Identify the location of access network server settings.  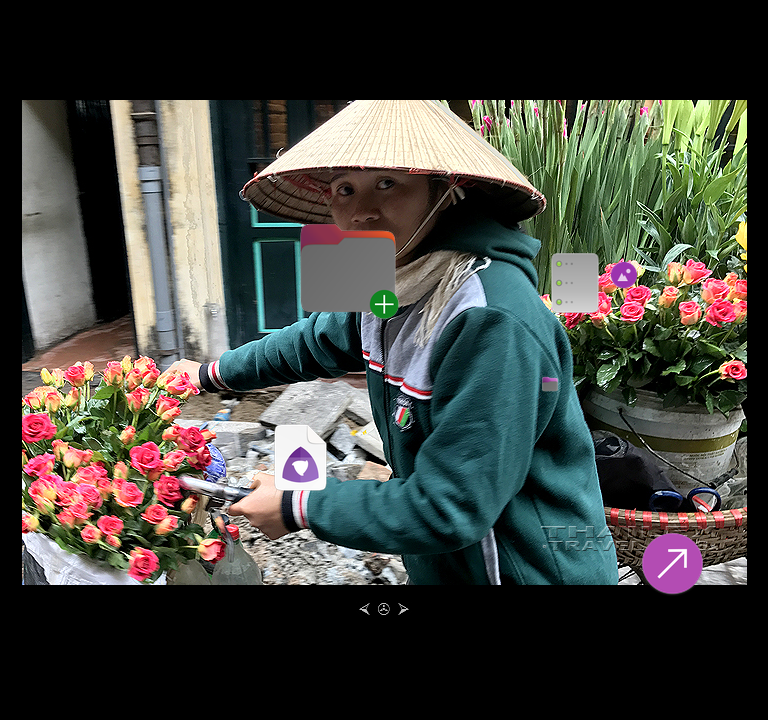
(575, 283).